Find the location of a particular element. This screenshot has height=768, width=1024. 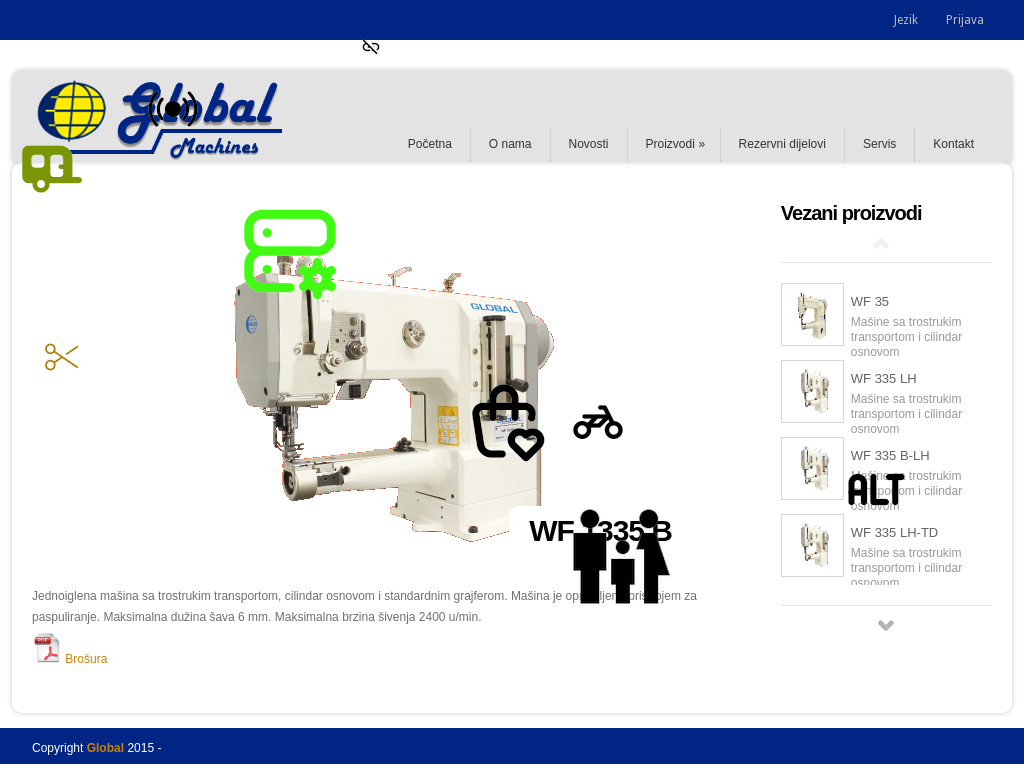

view your wishlist or saved items is located at coordinates (504, 421).